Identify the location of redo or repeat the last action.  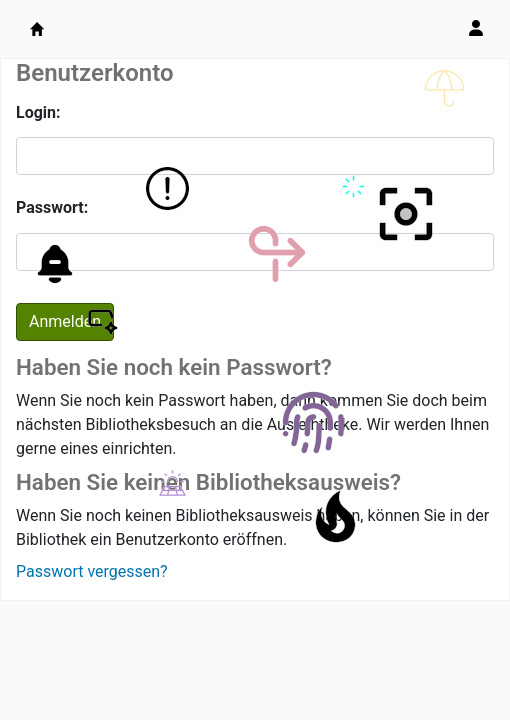
(275, 252).